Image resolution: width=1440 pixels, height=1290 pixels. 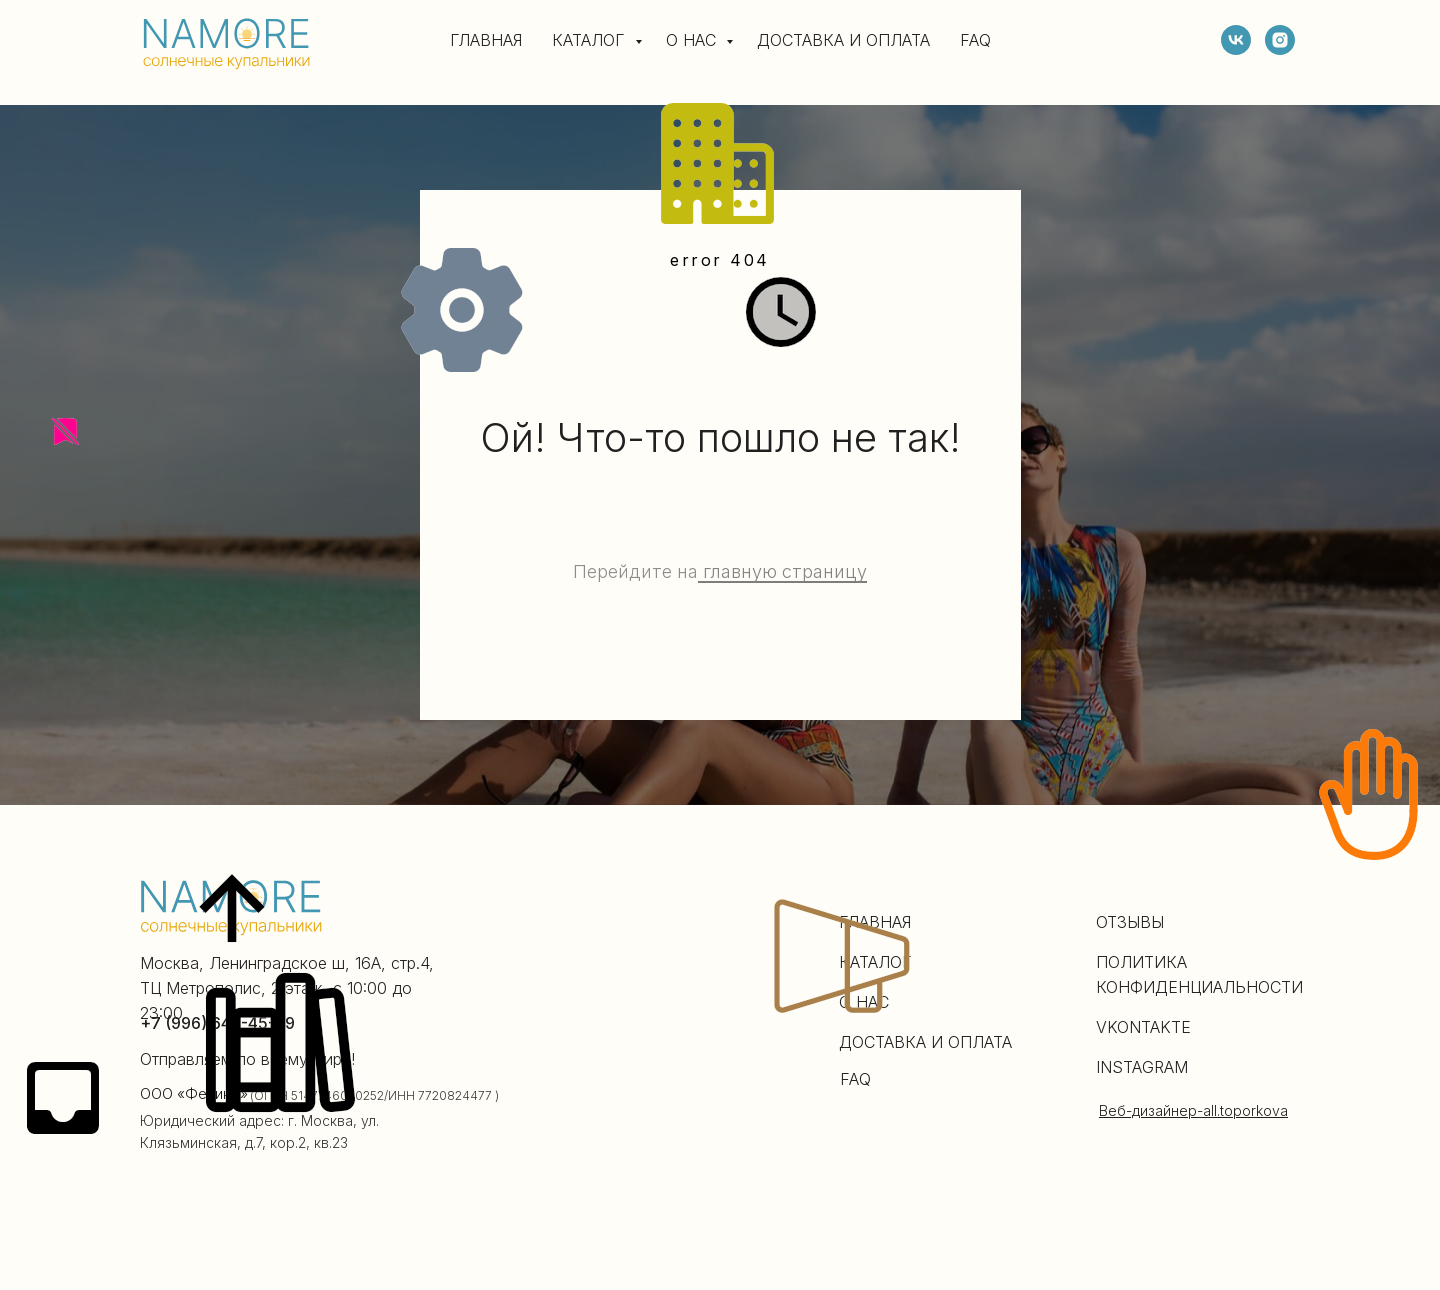 I want to click on access your library or collection, so click(x=280, y=1042).